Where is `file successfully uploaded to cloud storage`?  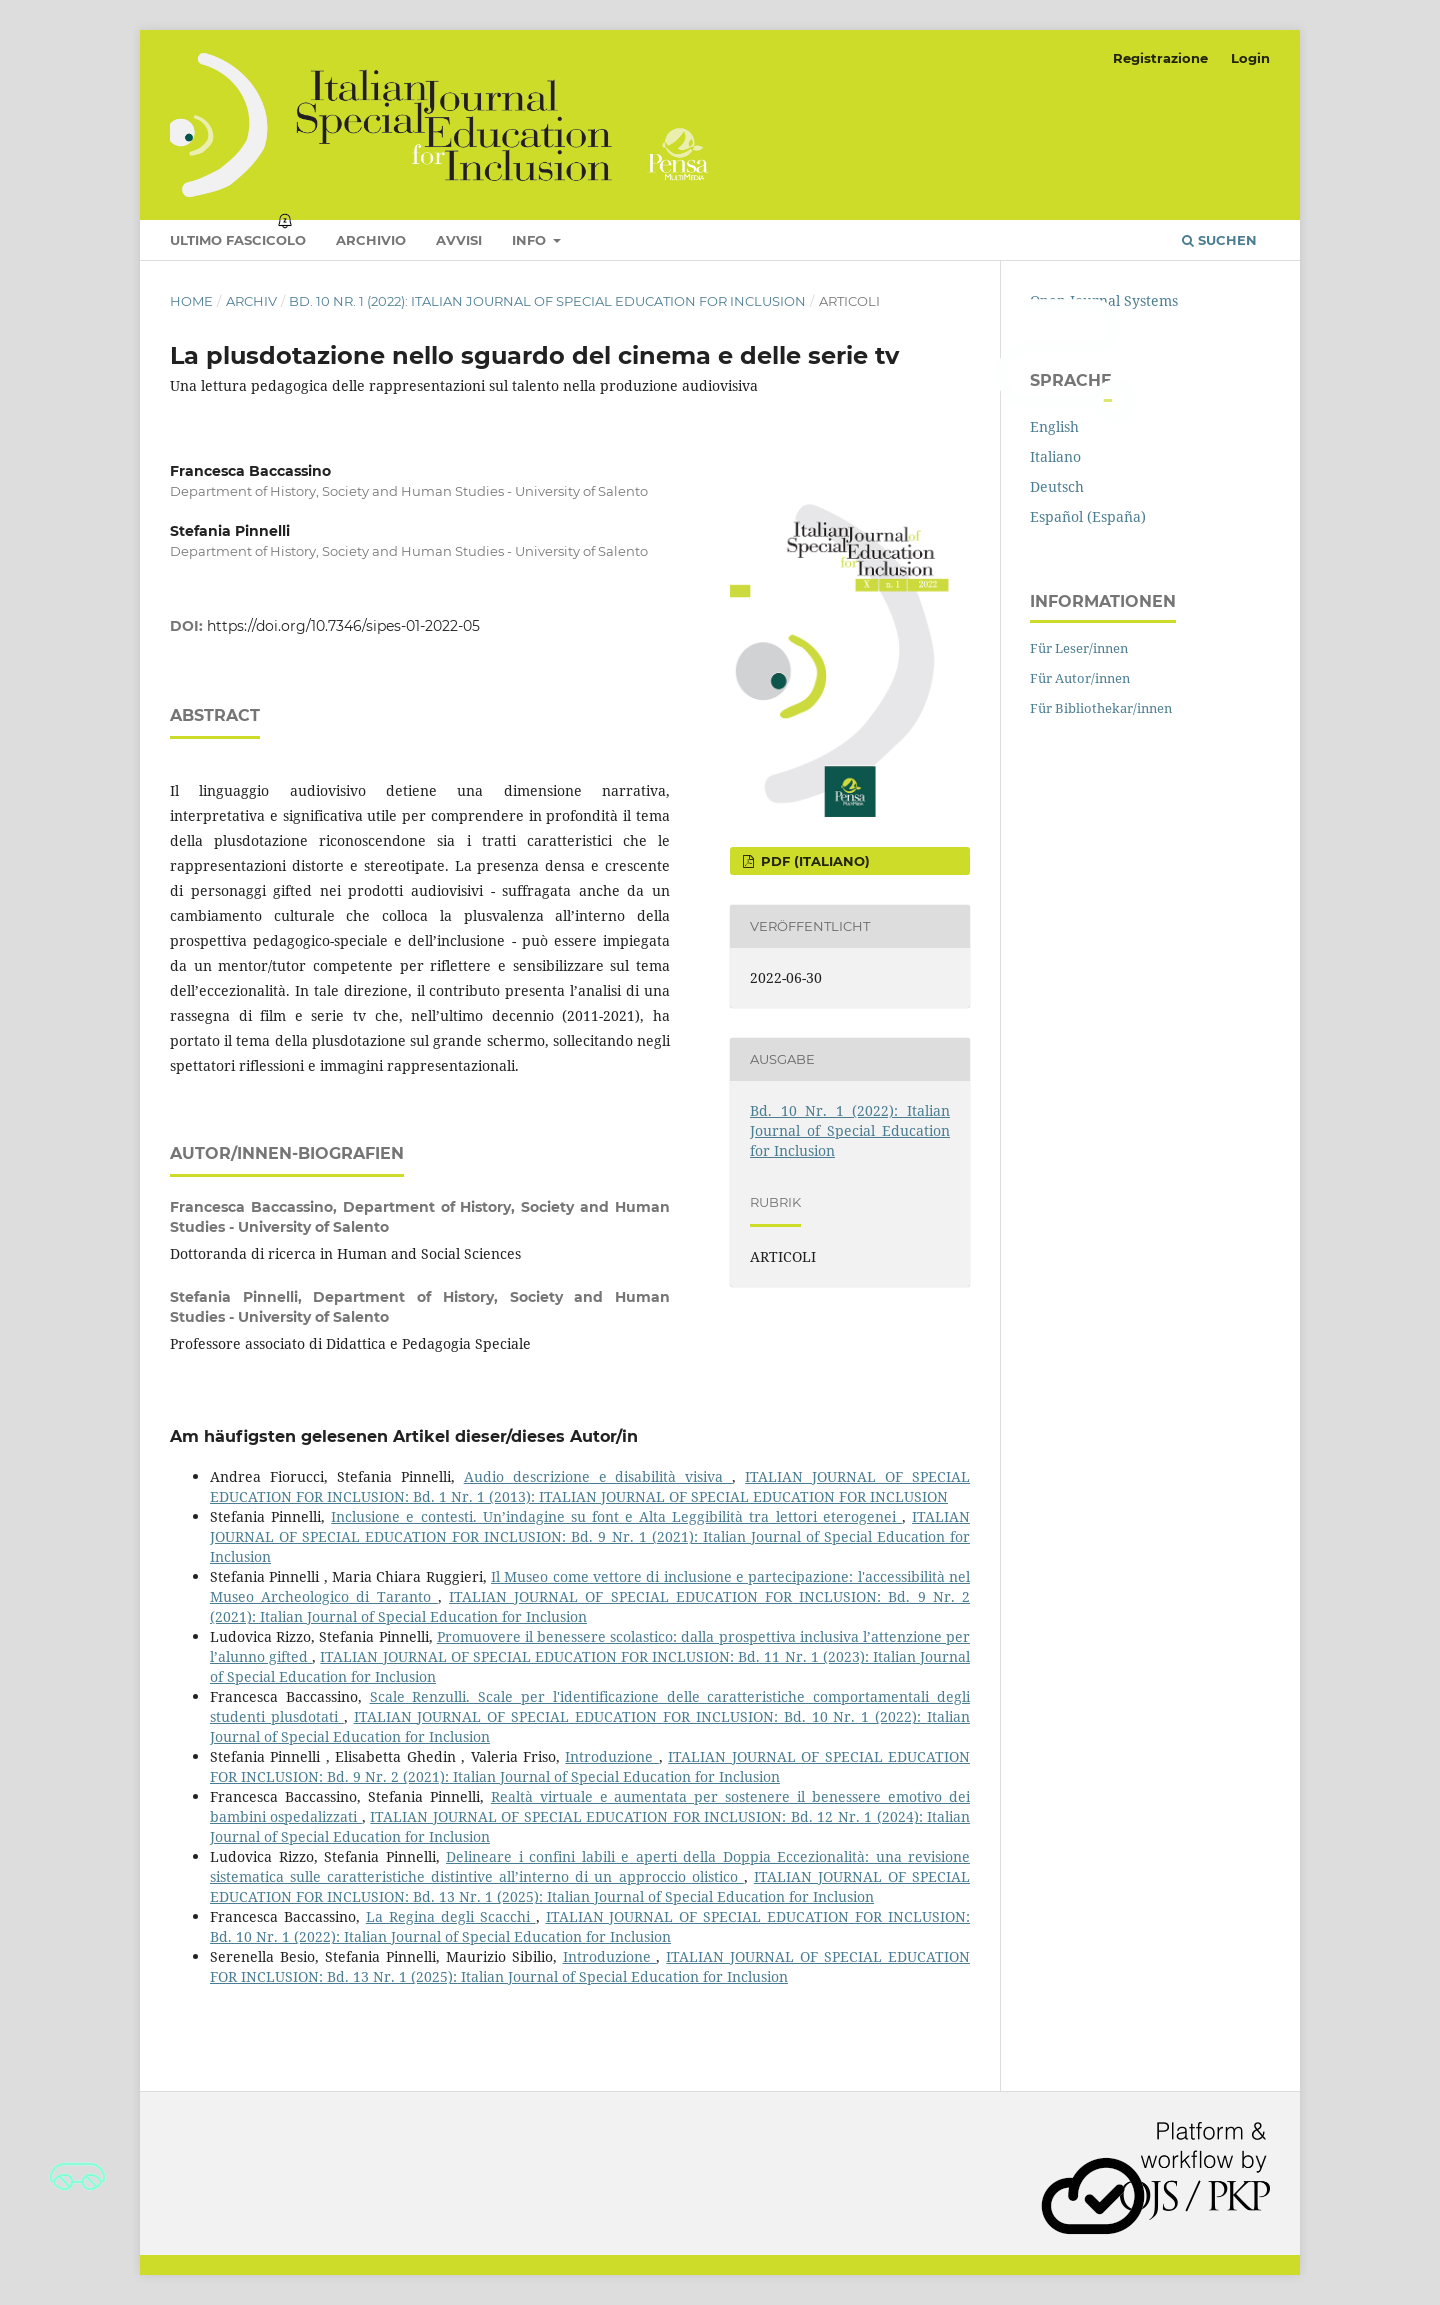
file successfully uploaded to cloud storage is located at coordinates (1093, 2196).